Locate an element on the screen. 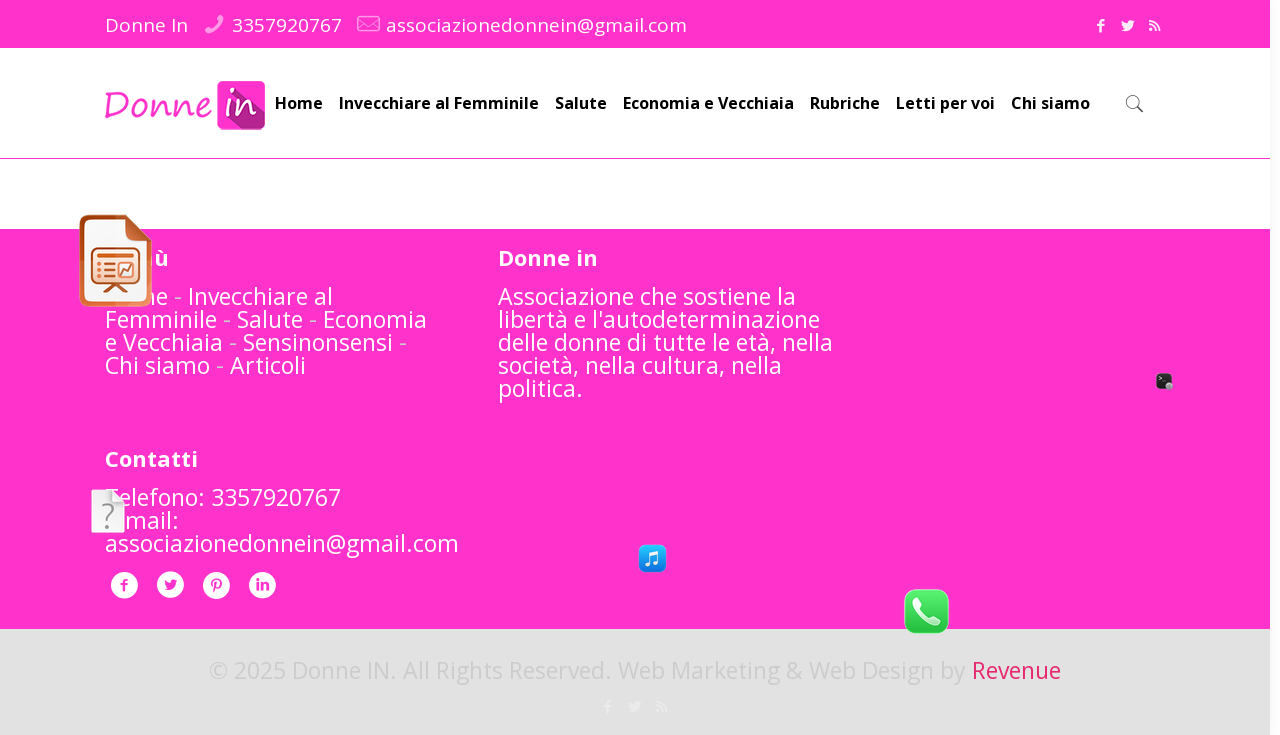 Image resolution: width=1280 pixels, height=735 pixels. open a libreoffice impress presentation template is located at coordinates (115, 260).